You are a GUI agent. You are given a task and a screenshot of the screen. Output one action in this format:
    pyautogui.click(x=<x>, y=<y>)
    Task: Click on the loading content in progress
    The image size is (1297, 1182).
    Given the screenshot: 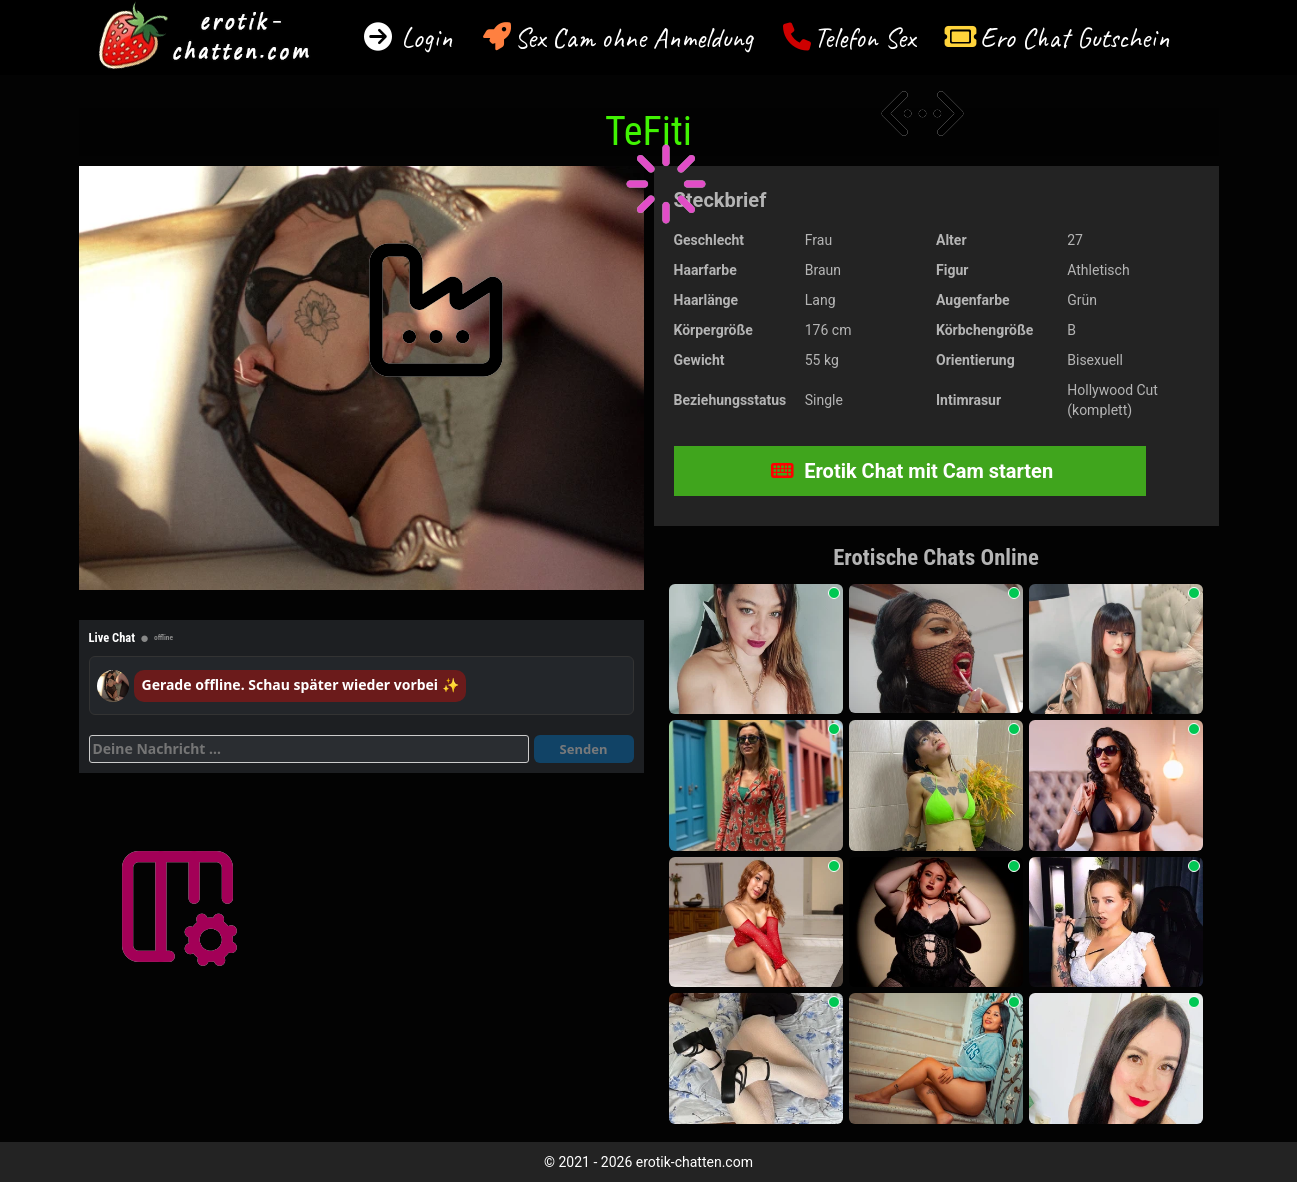 What is the action you would take?
    pyautogui.click(x=666, y=184)
    